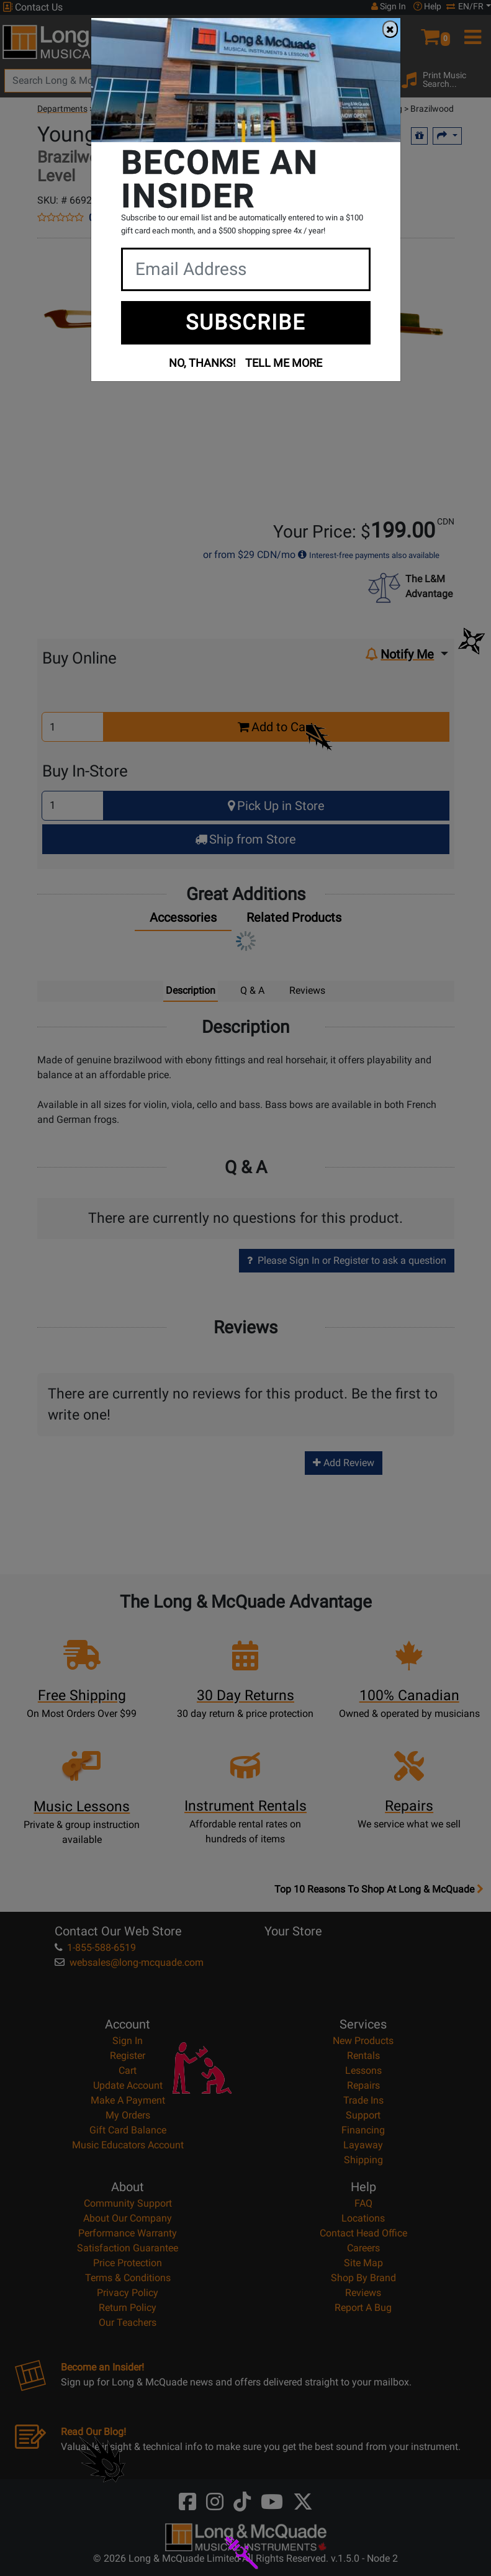 The width and height of the screenshot is (491, 2576). Describe the element at coordinates (319, 738) in the screenshot. I see `select spiked tail attack for creature` at that location.